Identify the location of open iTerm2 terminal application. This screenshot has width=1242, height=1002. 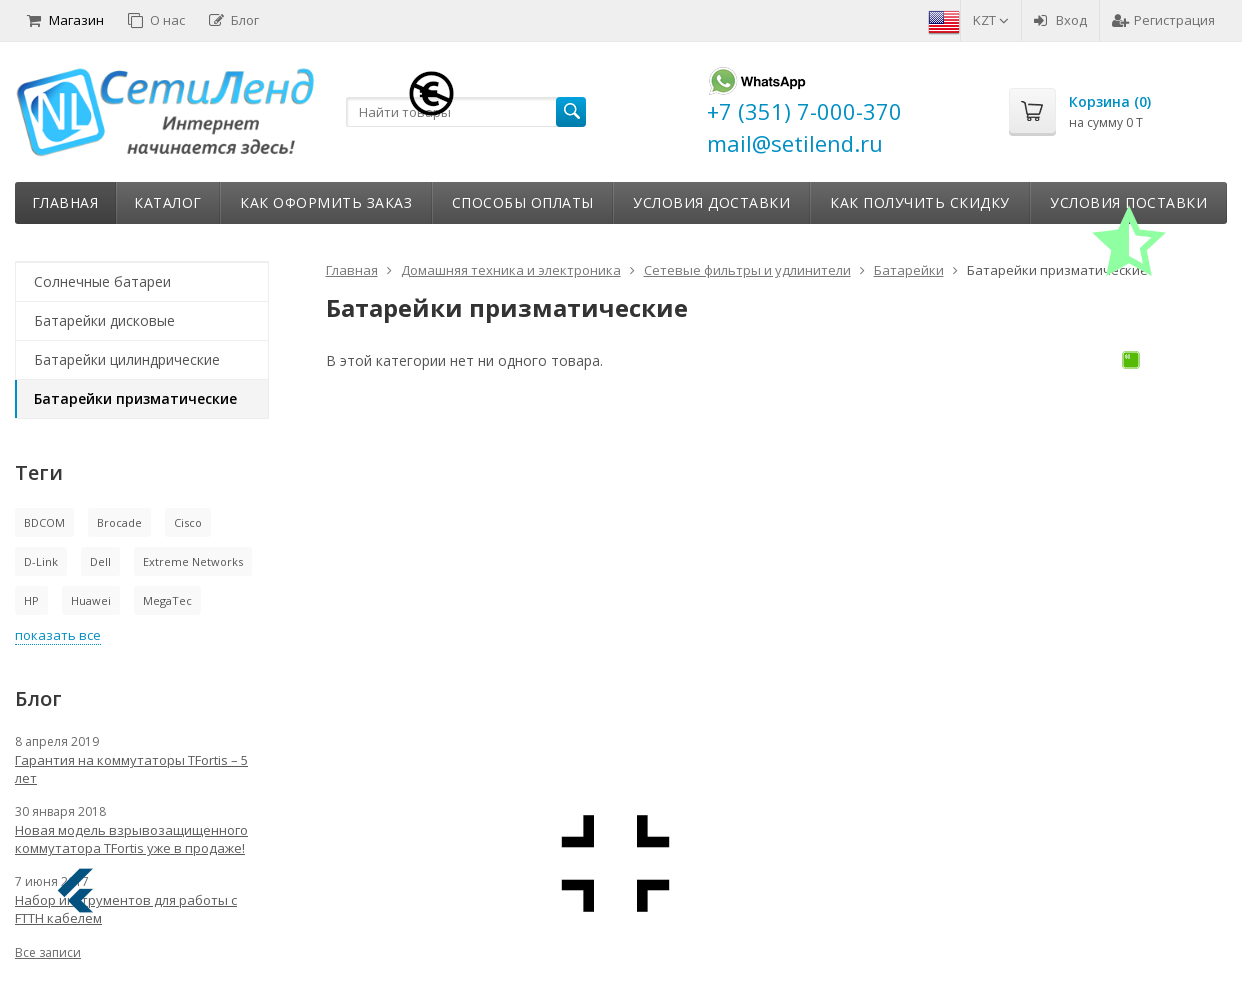
(1131, 360).